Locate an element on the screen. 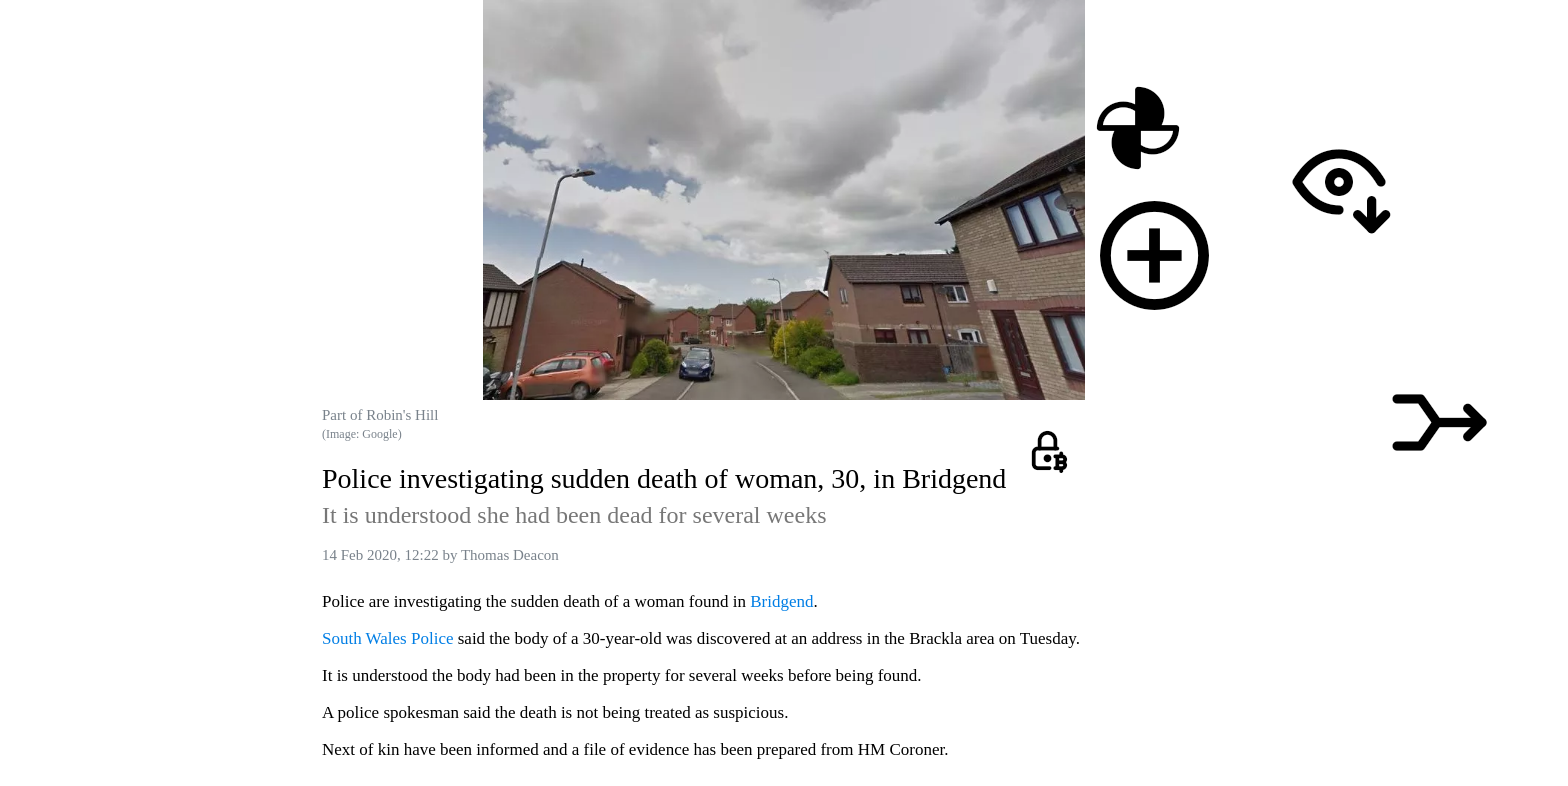  scroll down to view more content is located at coordinates (1339, 182).